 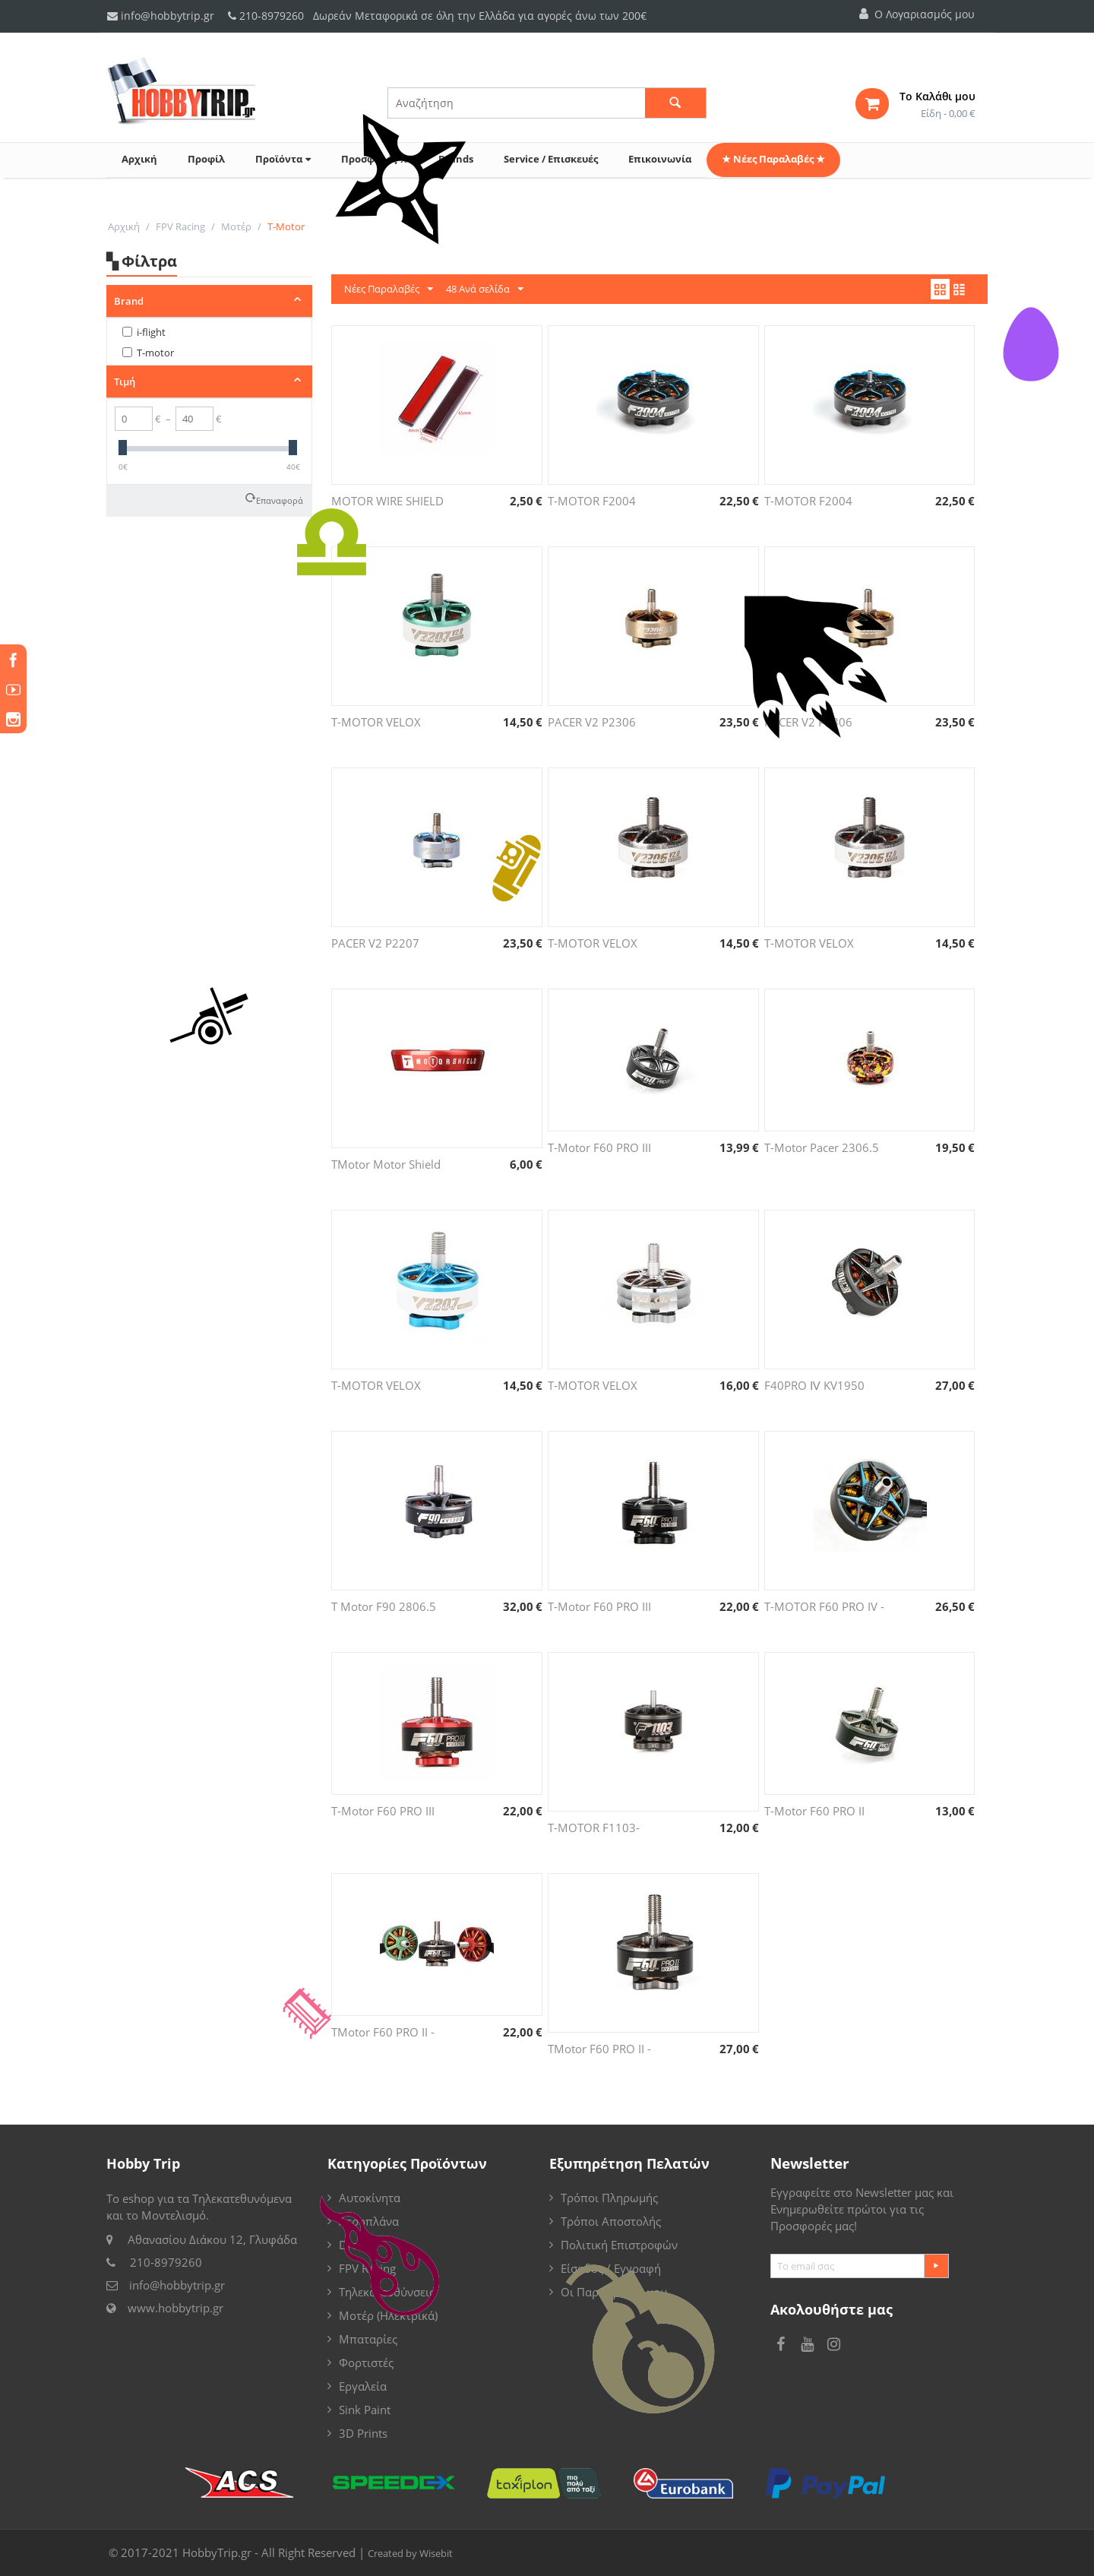 I want to click on artillery unit or weapon in a strategy game, so click(x=210, y=1005).